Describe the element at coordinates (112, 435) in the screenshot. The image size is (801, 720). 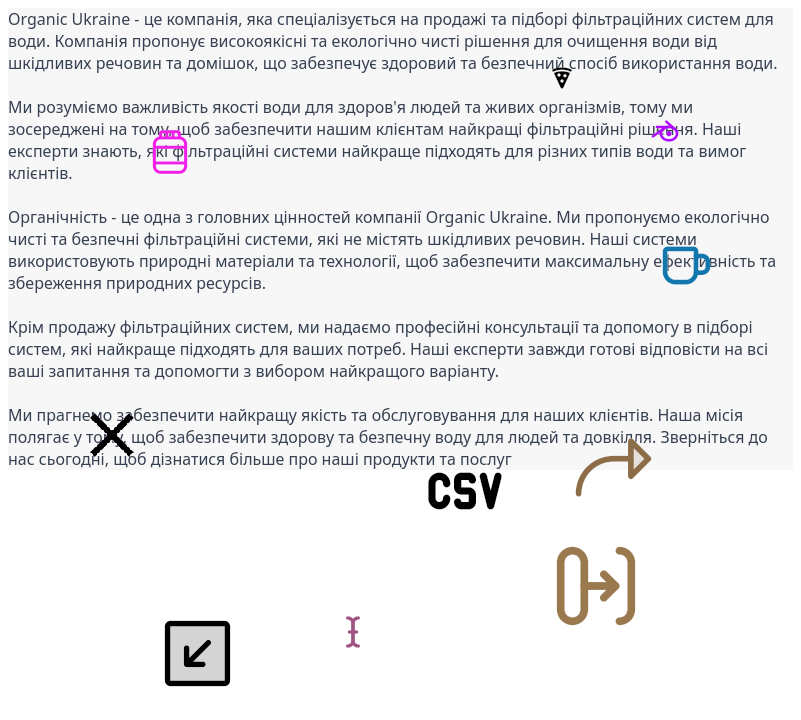
I see `close a dialog or modal` at that location.